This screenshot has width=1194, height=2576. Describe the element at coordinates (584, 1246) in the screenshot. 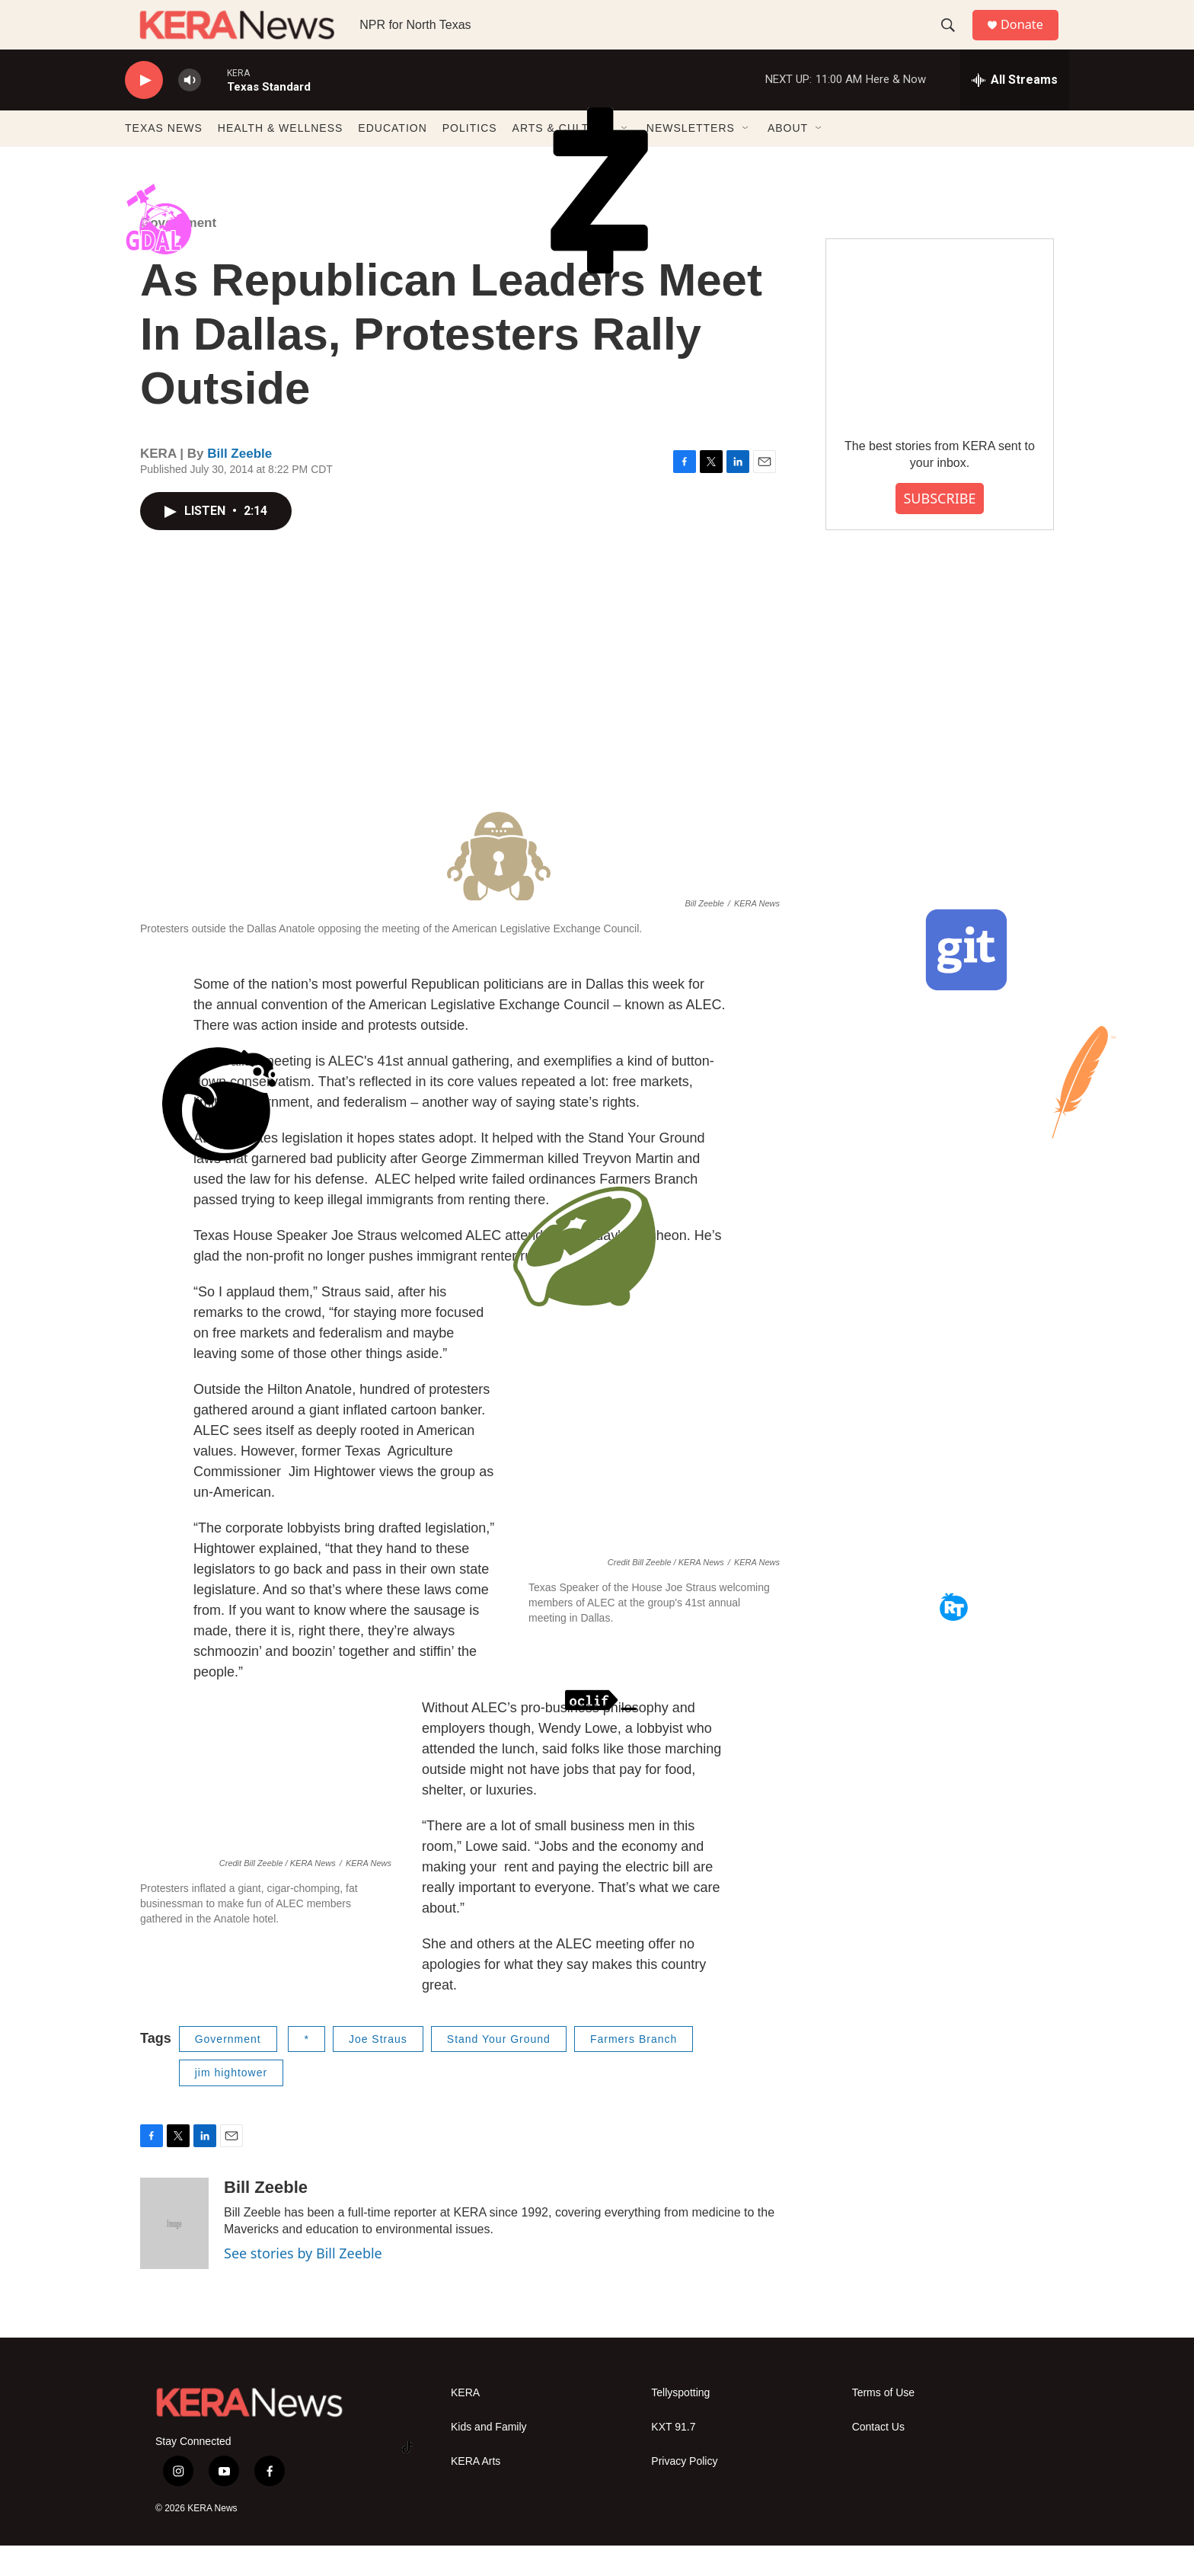

I see `open the Fresh framework website or documentation` at that location.